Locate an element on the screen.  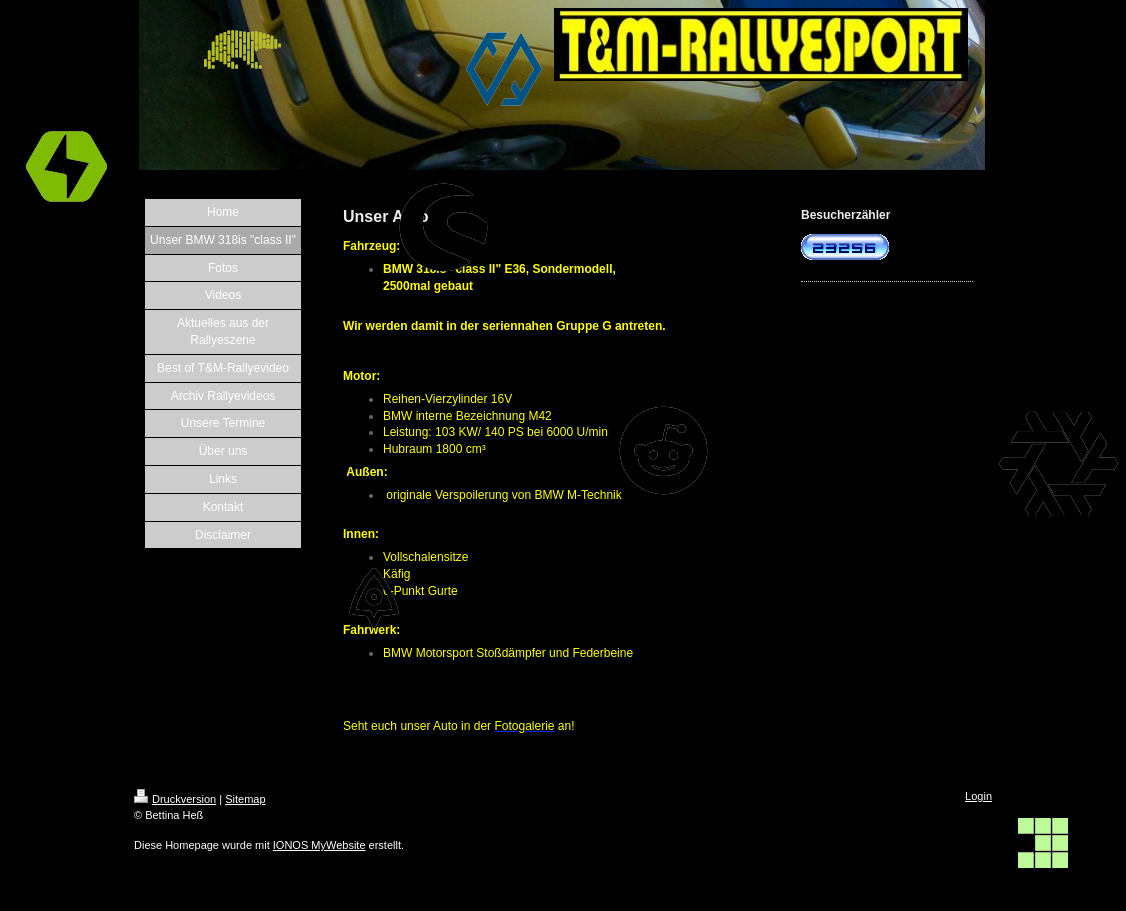
launch or explore a space-themed app is located at coordinates (374, 597).